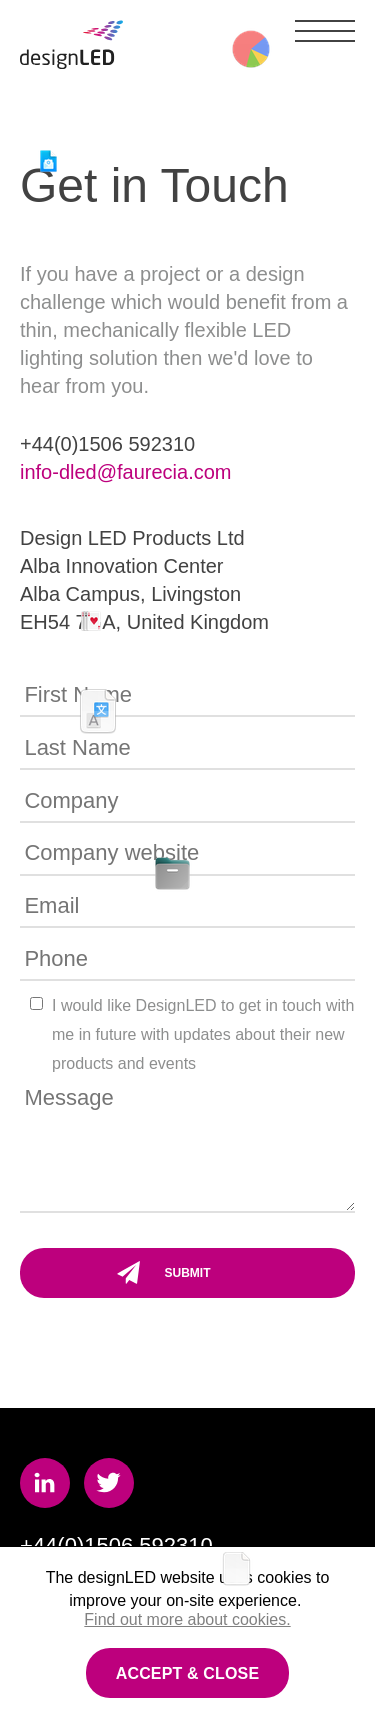 This screenshot has height=1718, width=375. I want to click on open solitaire card game, so click(91, 621).